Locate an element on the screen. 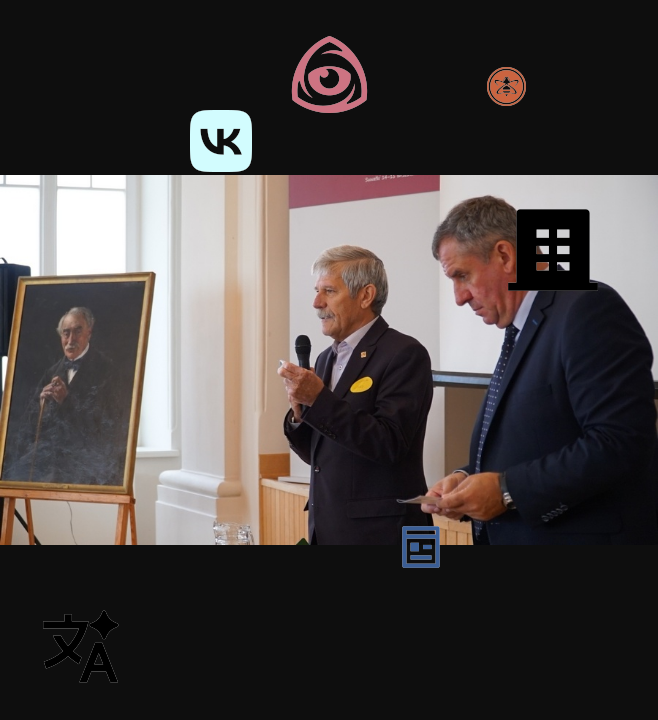  open the VK social network app is located at coordinates (221, 141).